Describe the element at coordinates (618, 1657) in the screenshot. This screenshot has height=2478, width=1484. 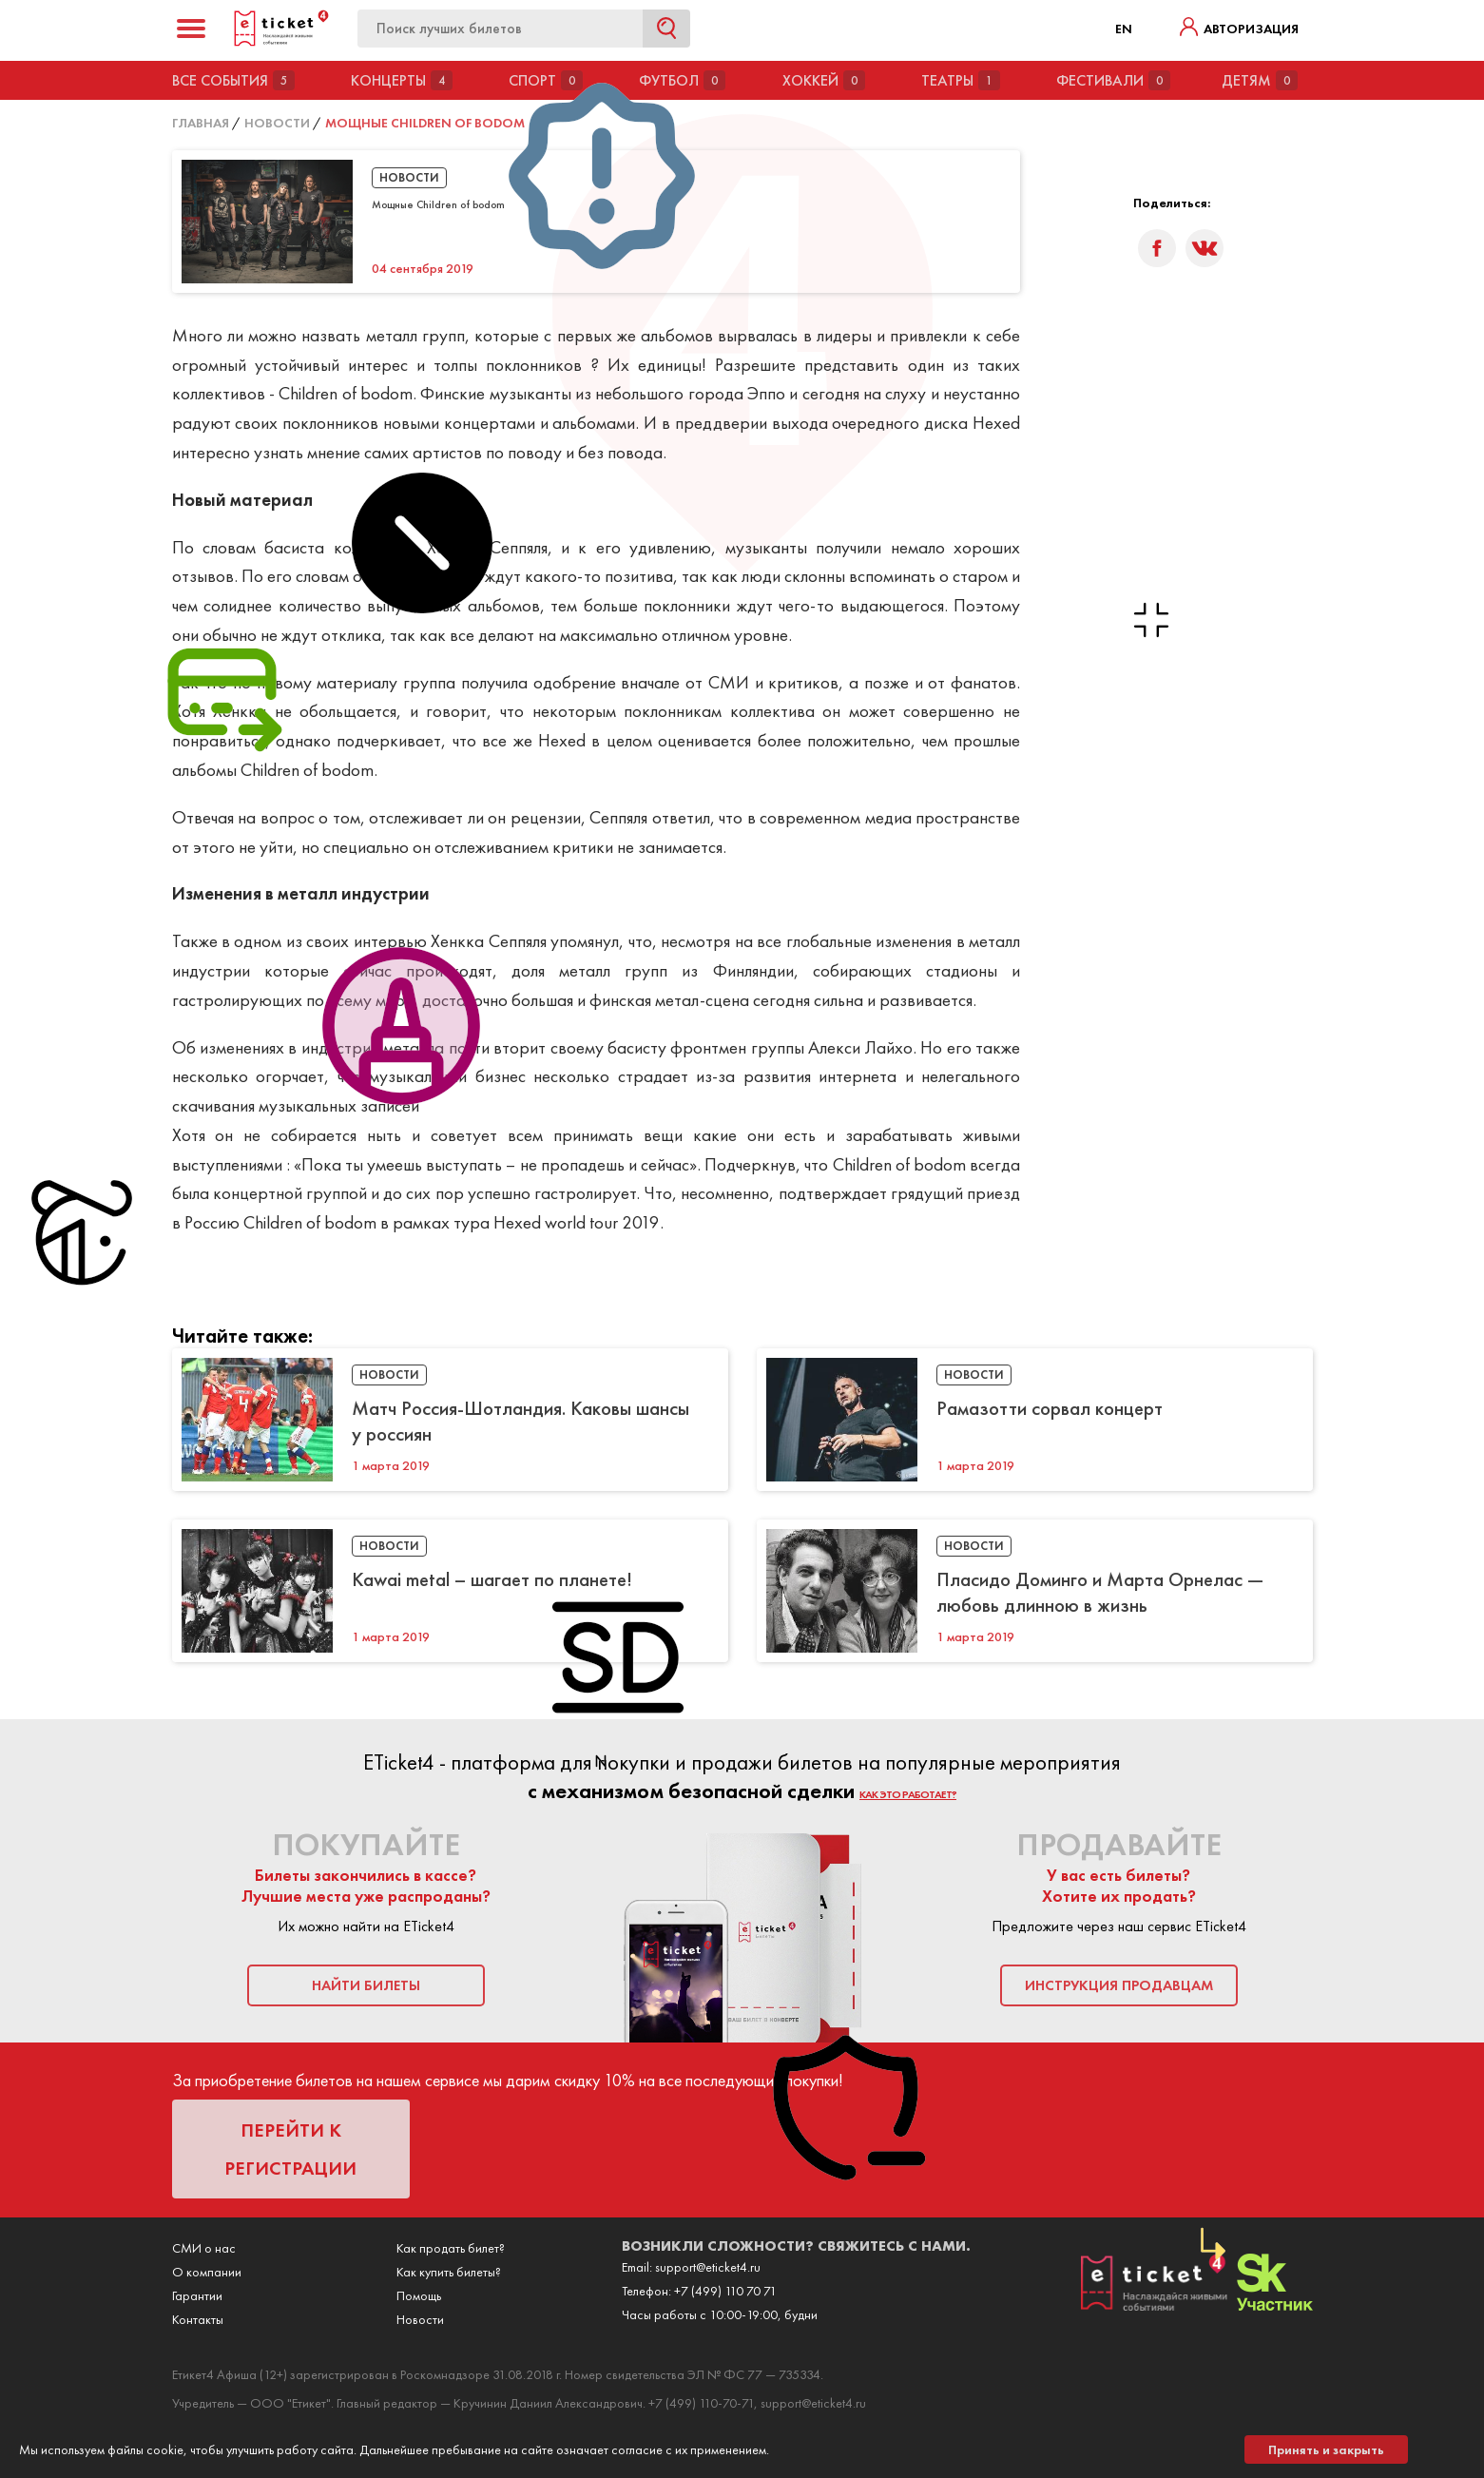
I see `indicates standard definition video quality` at that location.